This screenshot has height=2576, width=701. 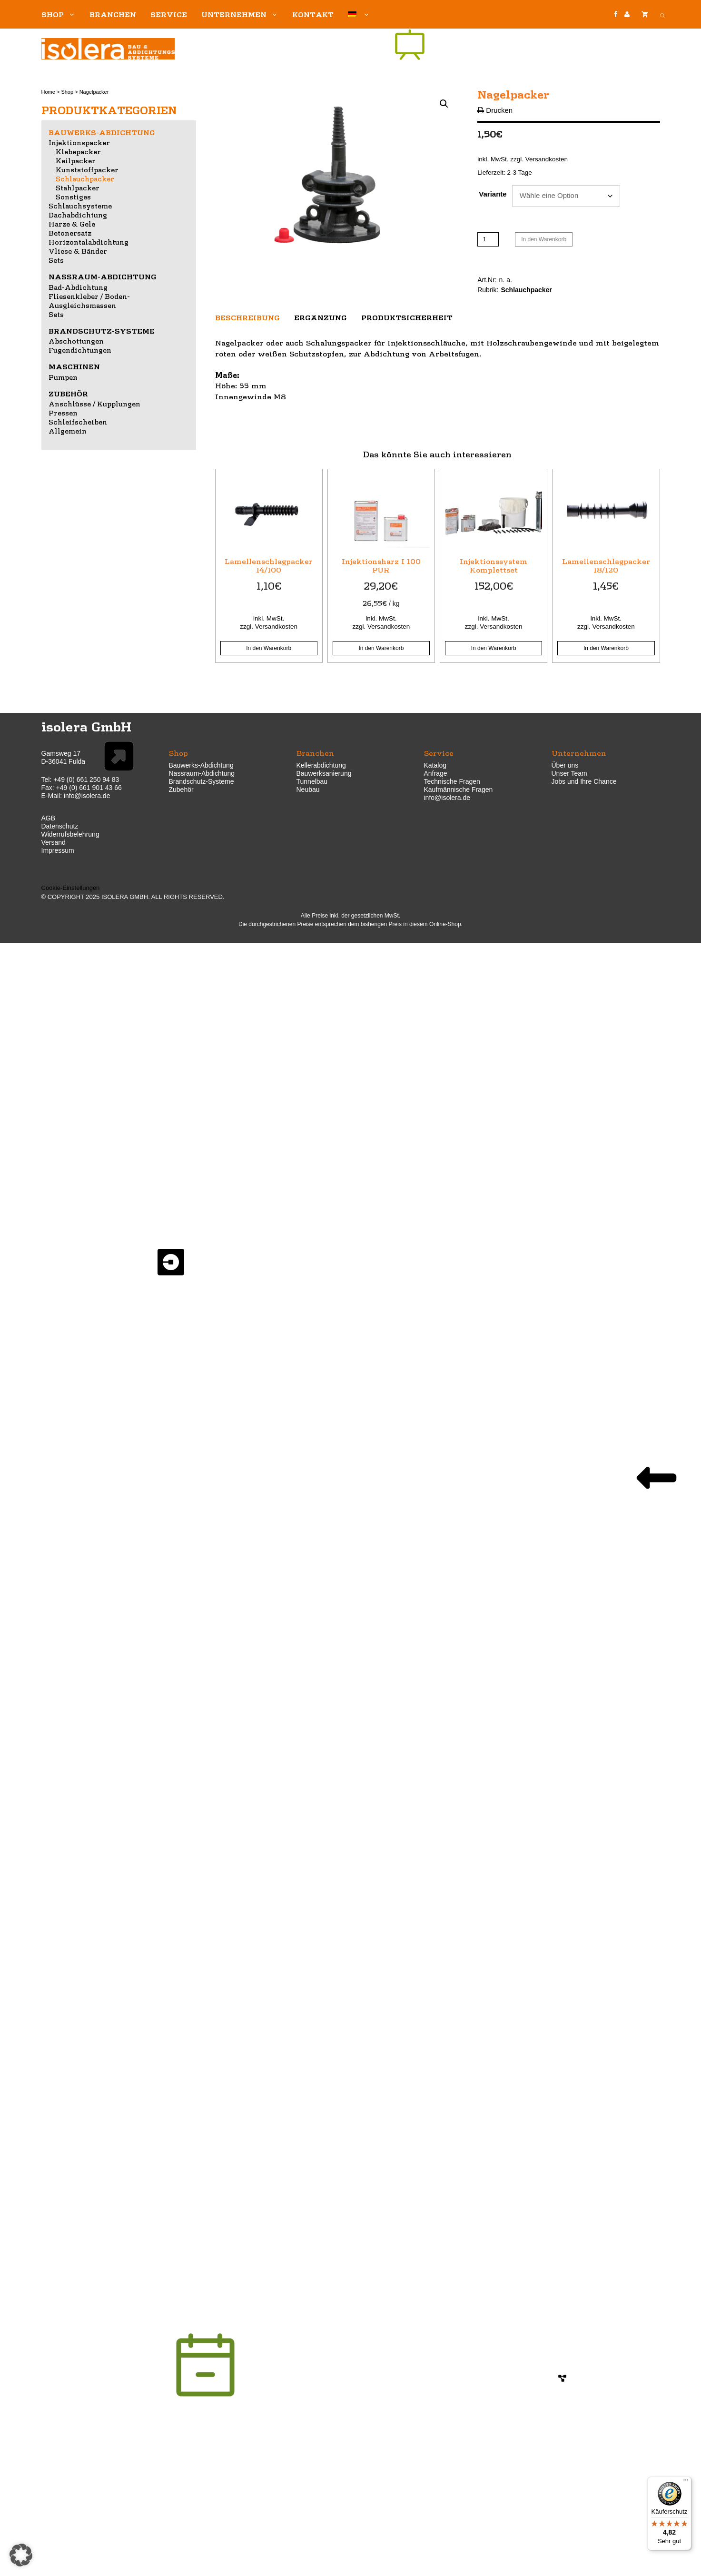 I want to click on go back to the previous screen, so click(x=656, y=1478).